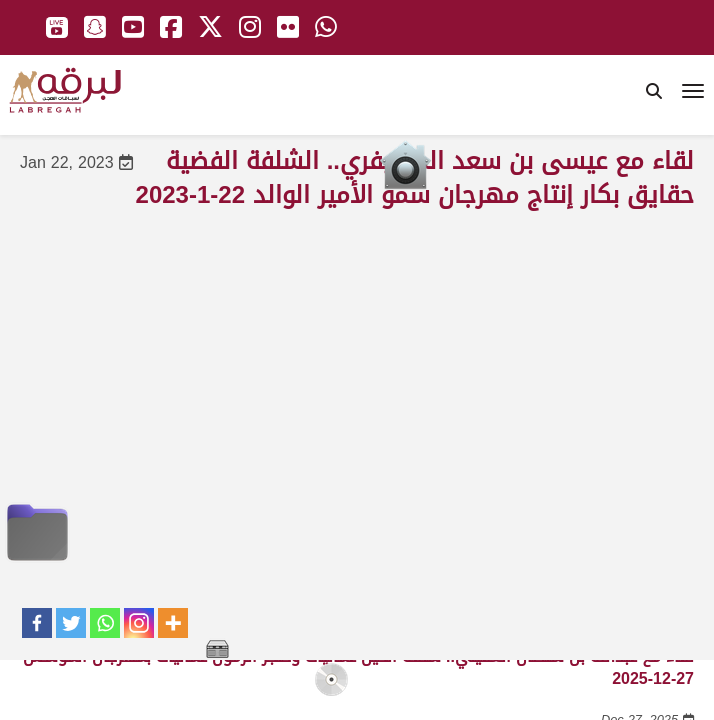 This screenshot has width=714, height=720. Describe the element at coordinates (331, 679) in the screenshot. I see `indicates a DVD or optical disc drive` at that location.